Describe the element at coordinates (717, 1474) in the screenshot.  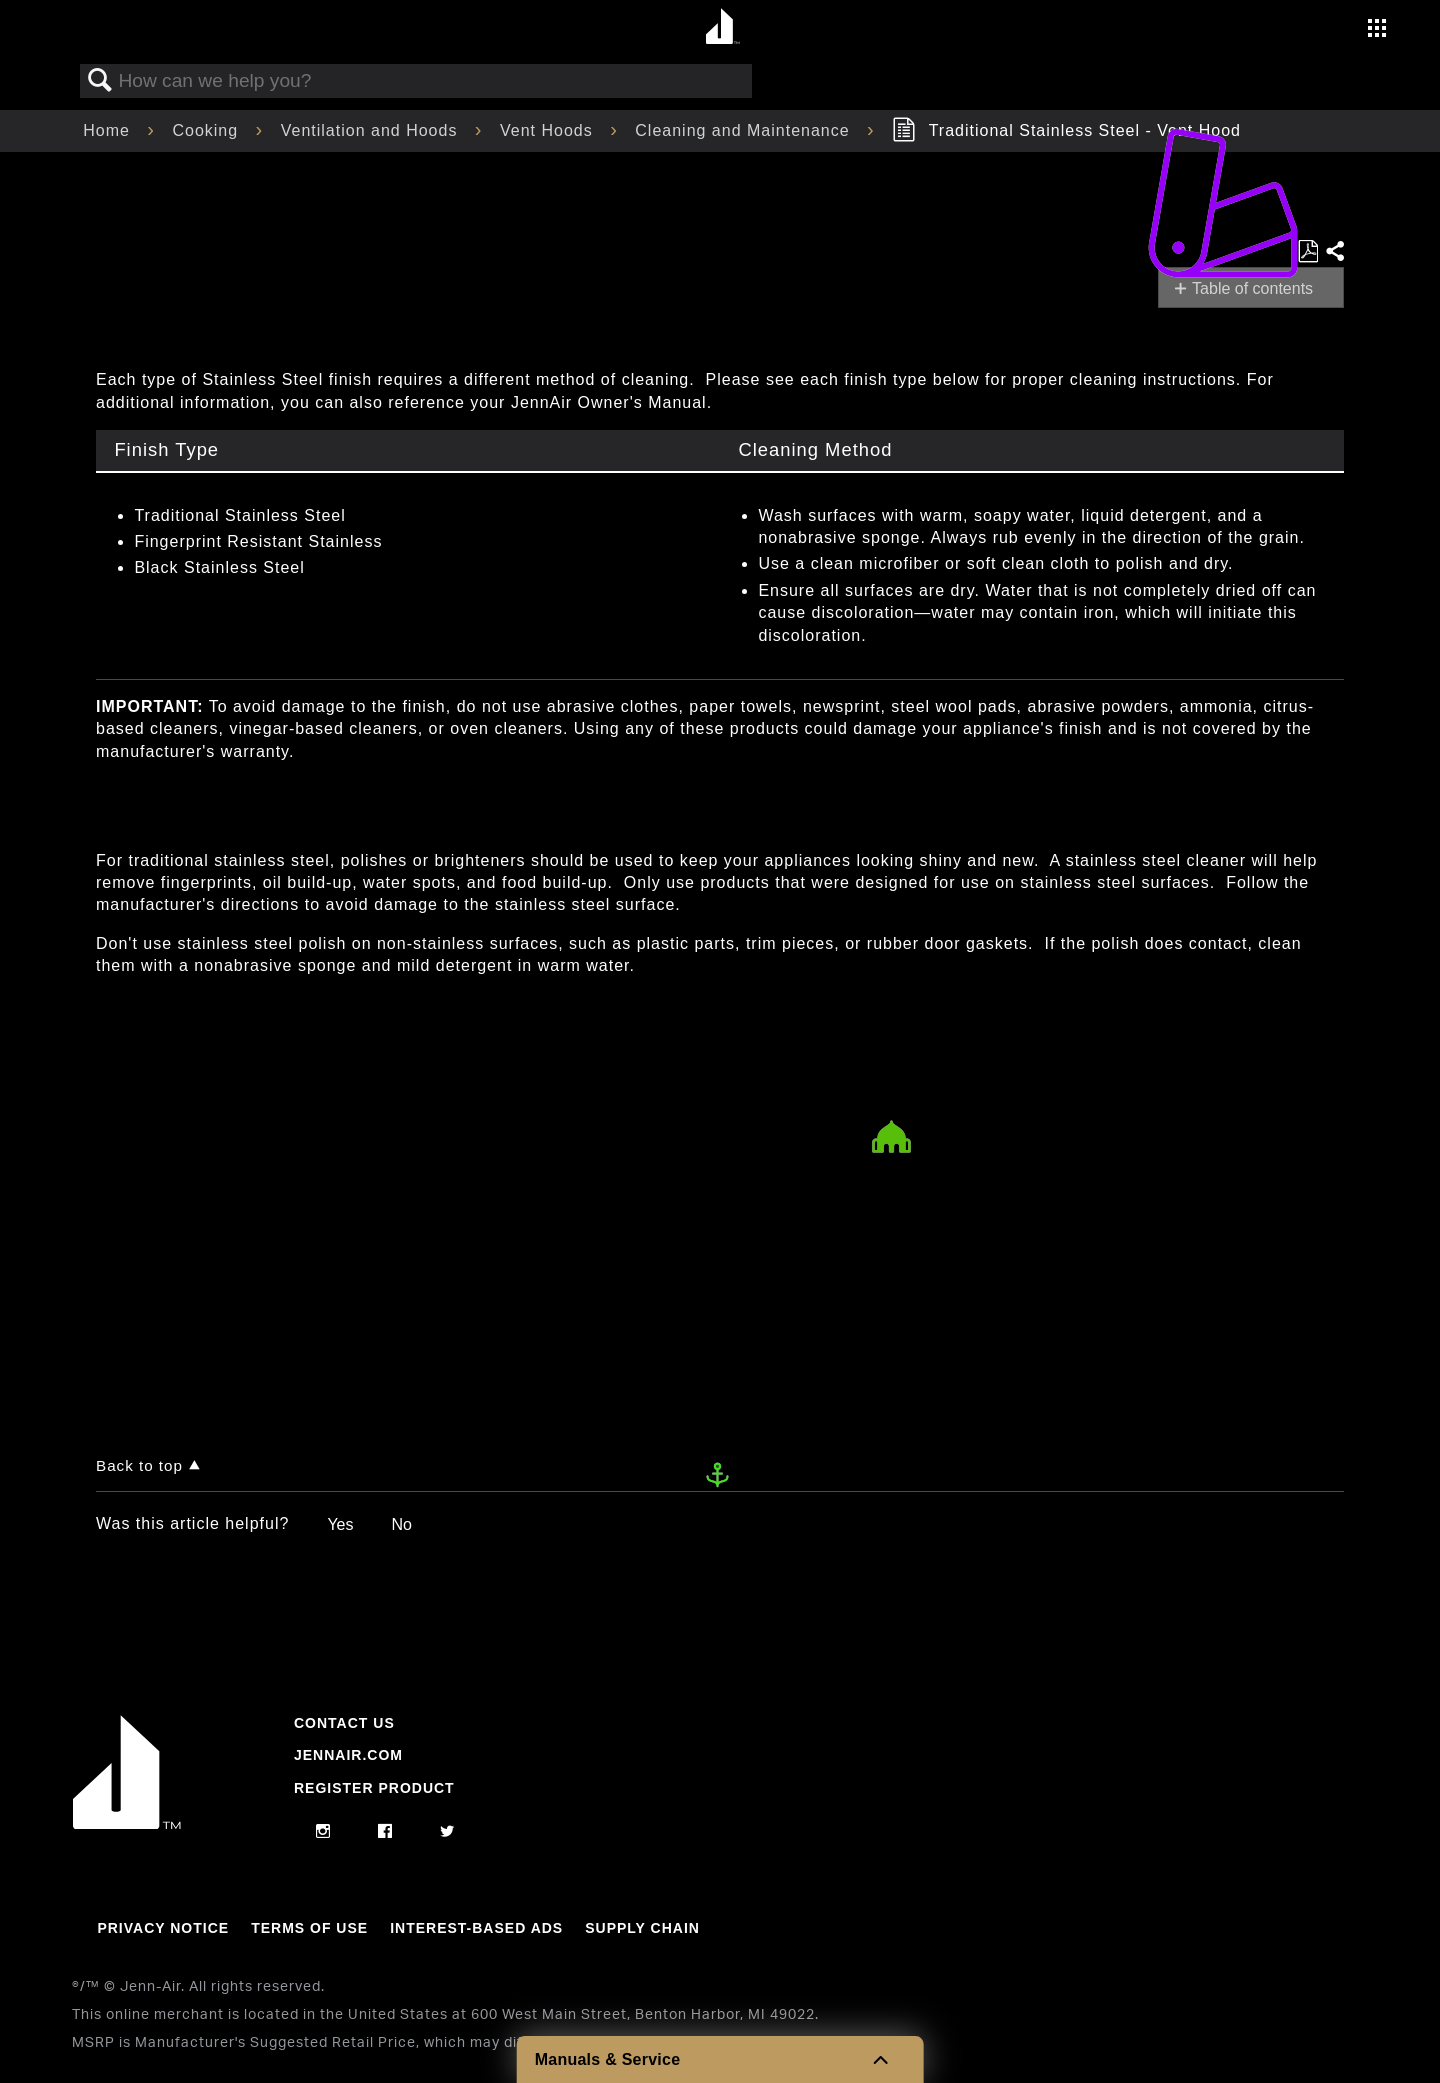
I see `anchor a floating element or panel in place` at that location.